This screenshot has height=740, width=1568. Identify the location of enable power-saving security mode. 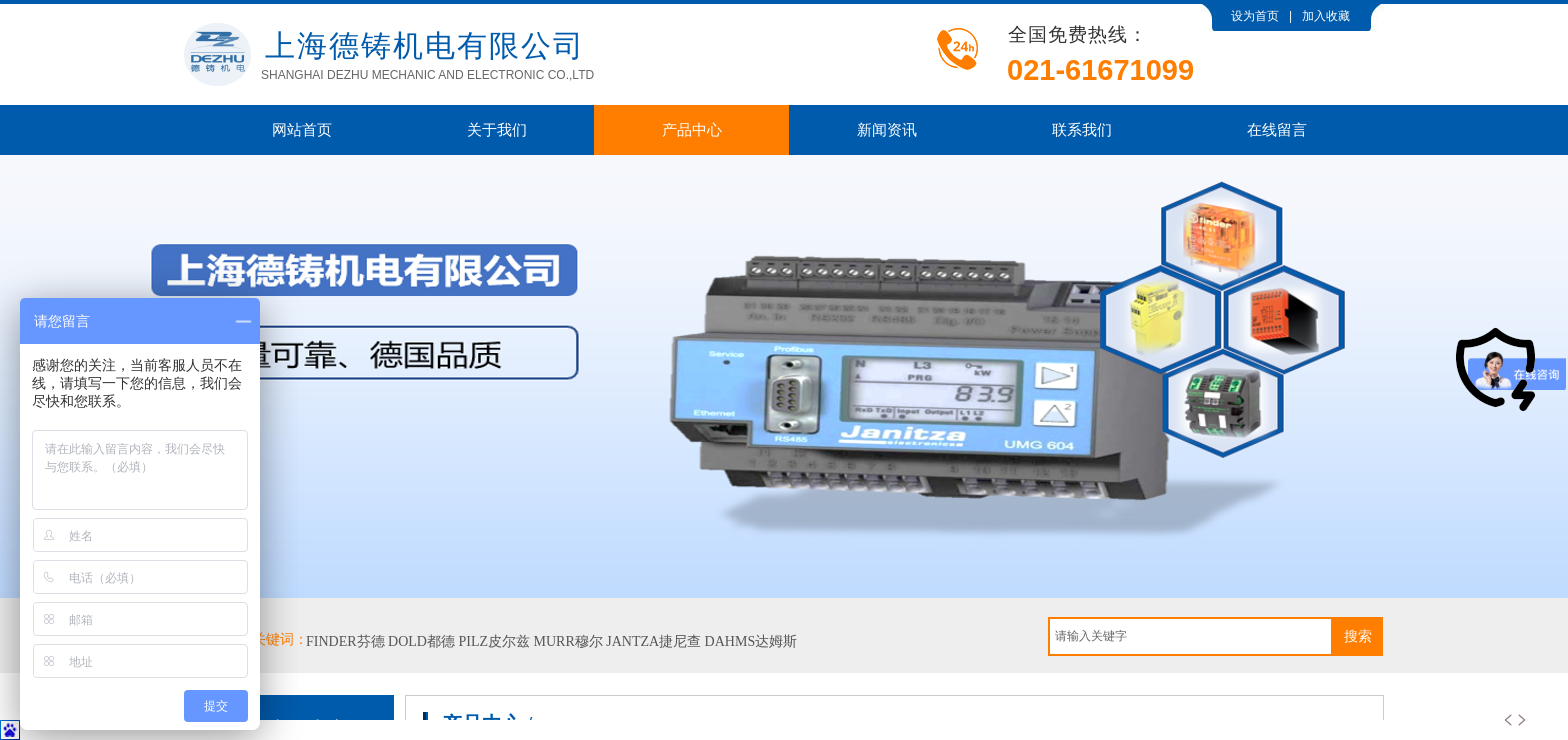
(1495, 367).